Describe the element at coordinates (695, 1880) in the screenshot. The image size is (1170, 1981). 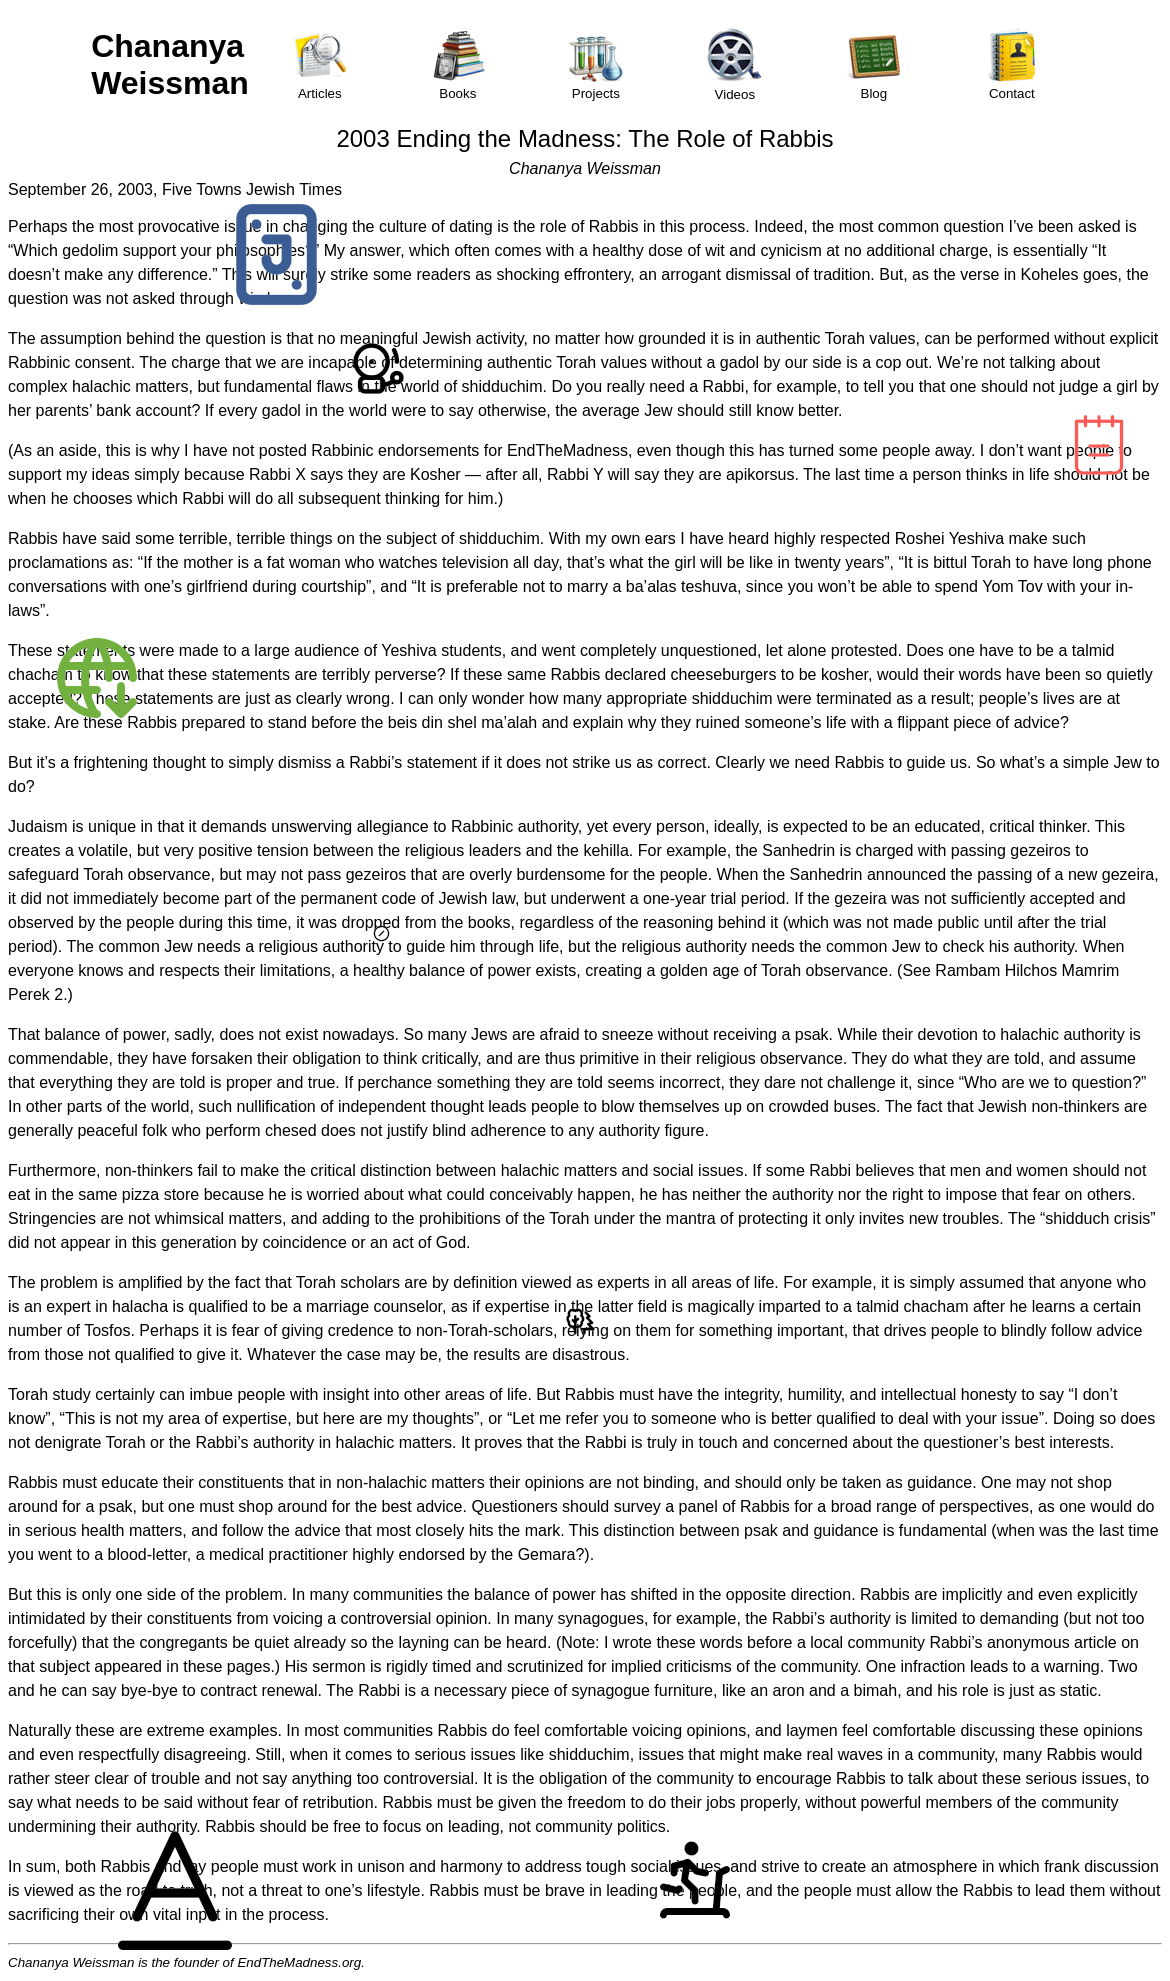
I see `access fitness or workout tracking features` at that location.